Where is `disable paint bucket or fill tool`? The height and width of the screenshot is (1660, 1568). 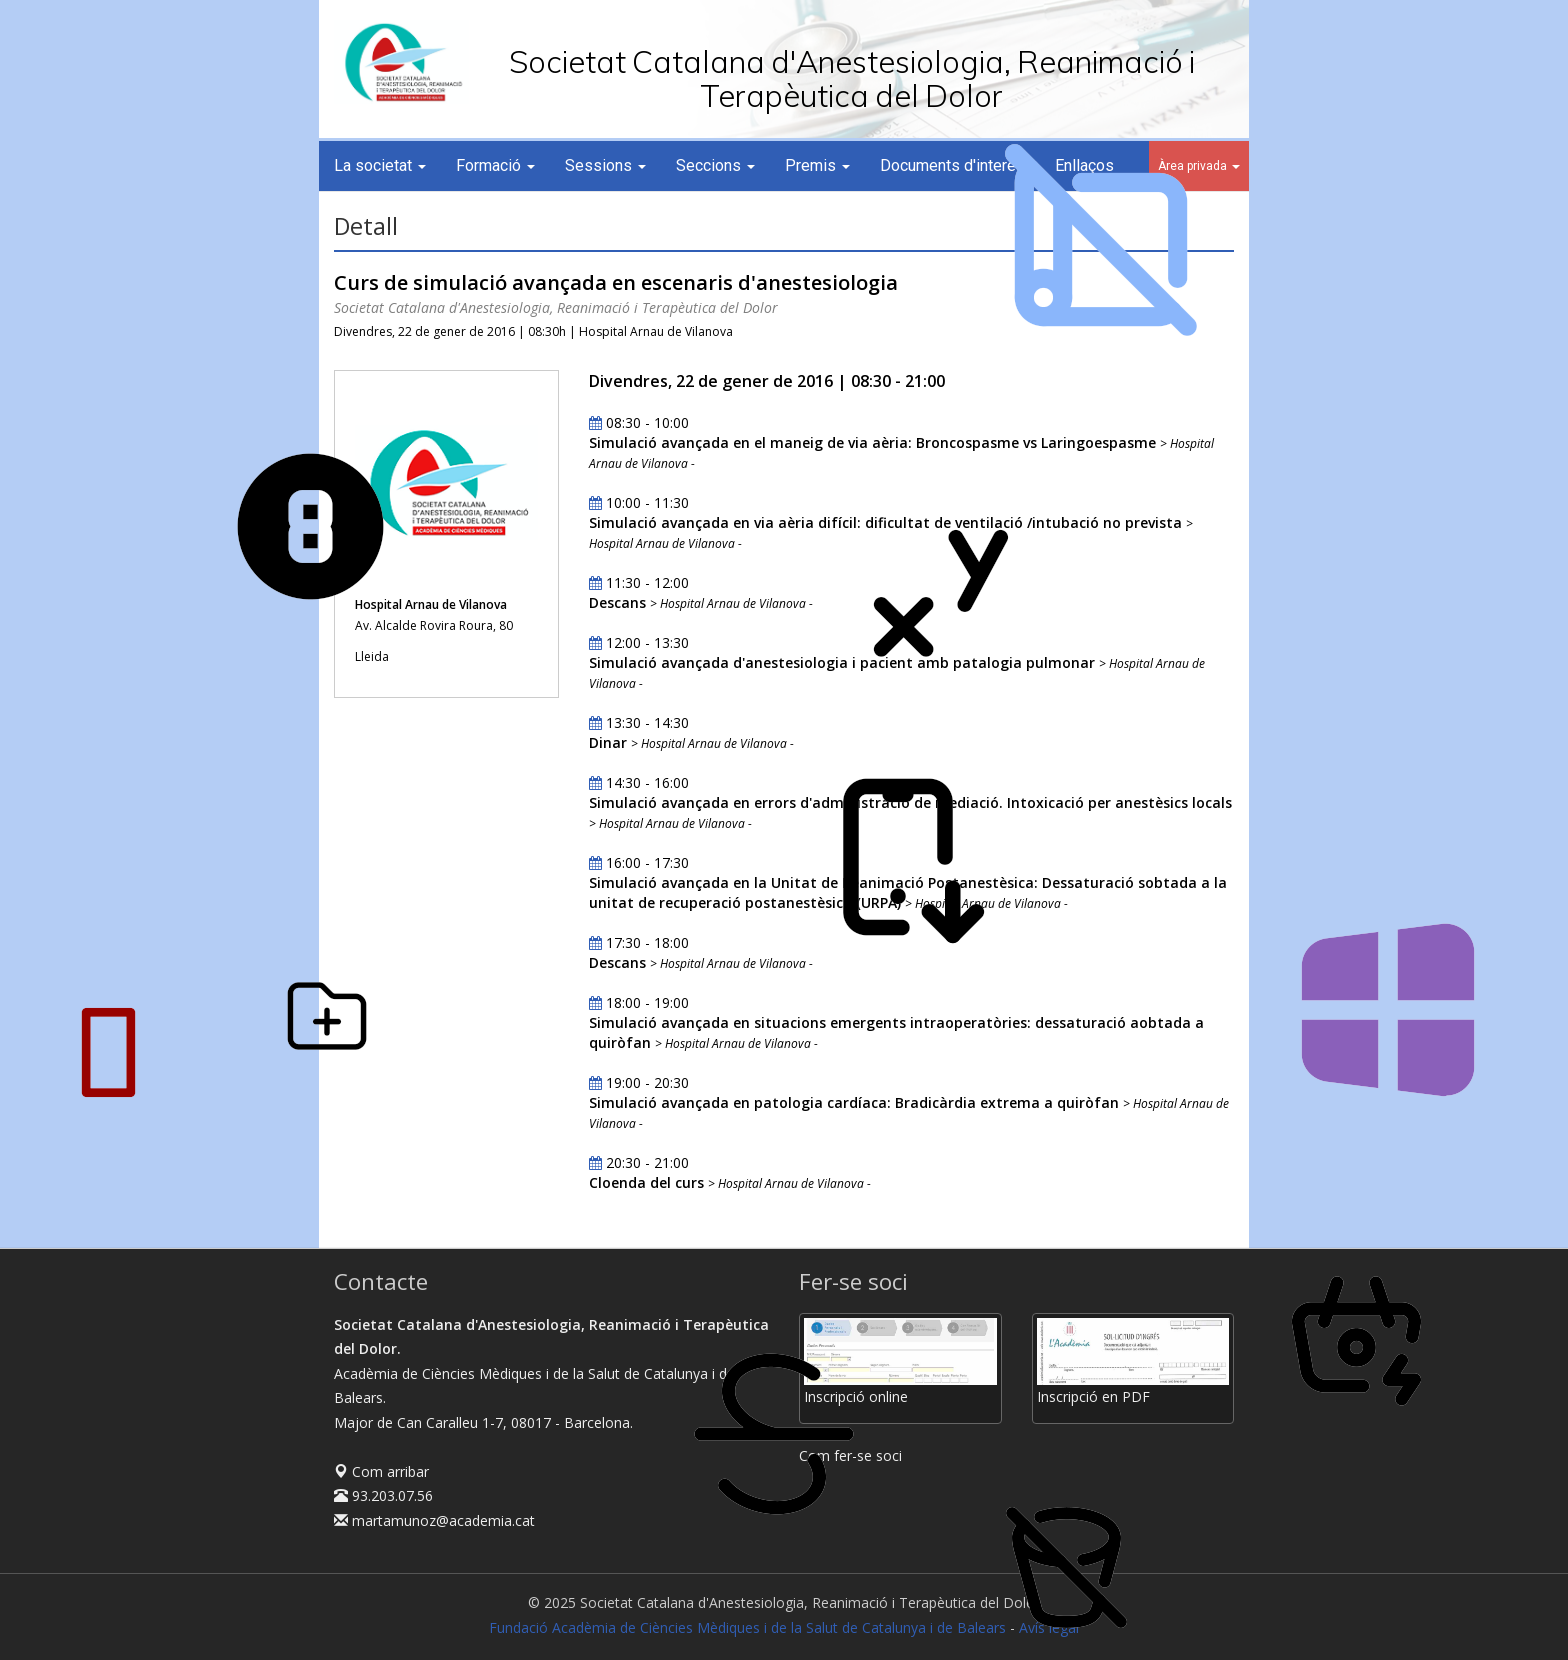 disable paint bucket or fill tool is located at coordinates (1066, 1567).